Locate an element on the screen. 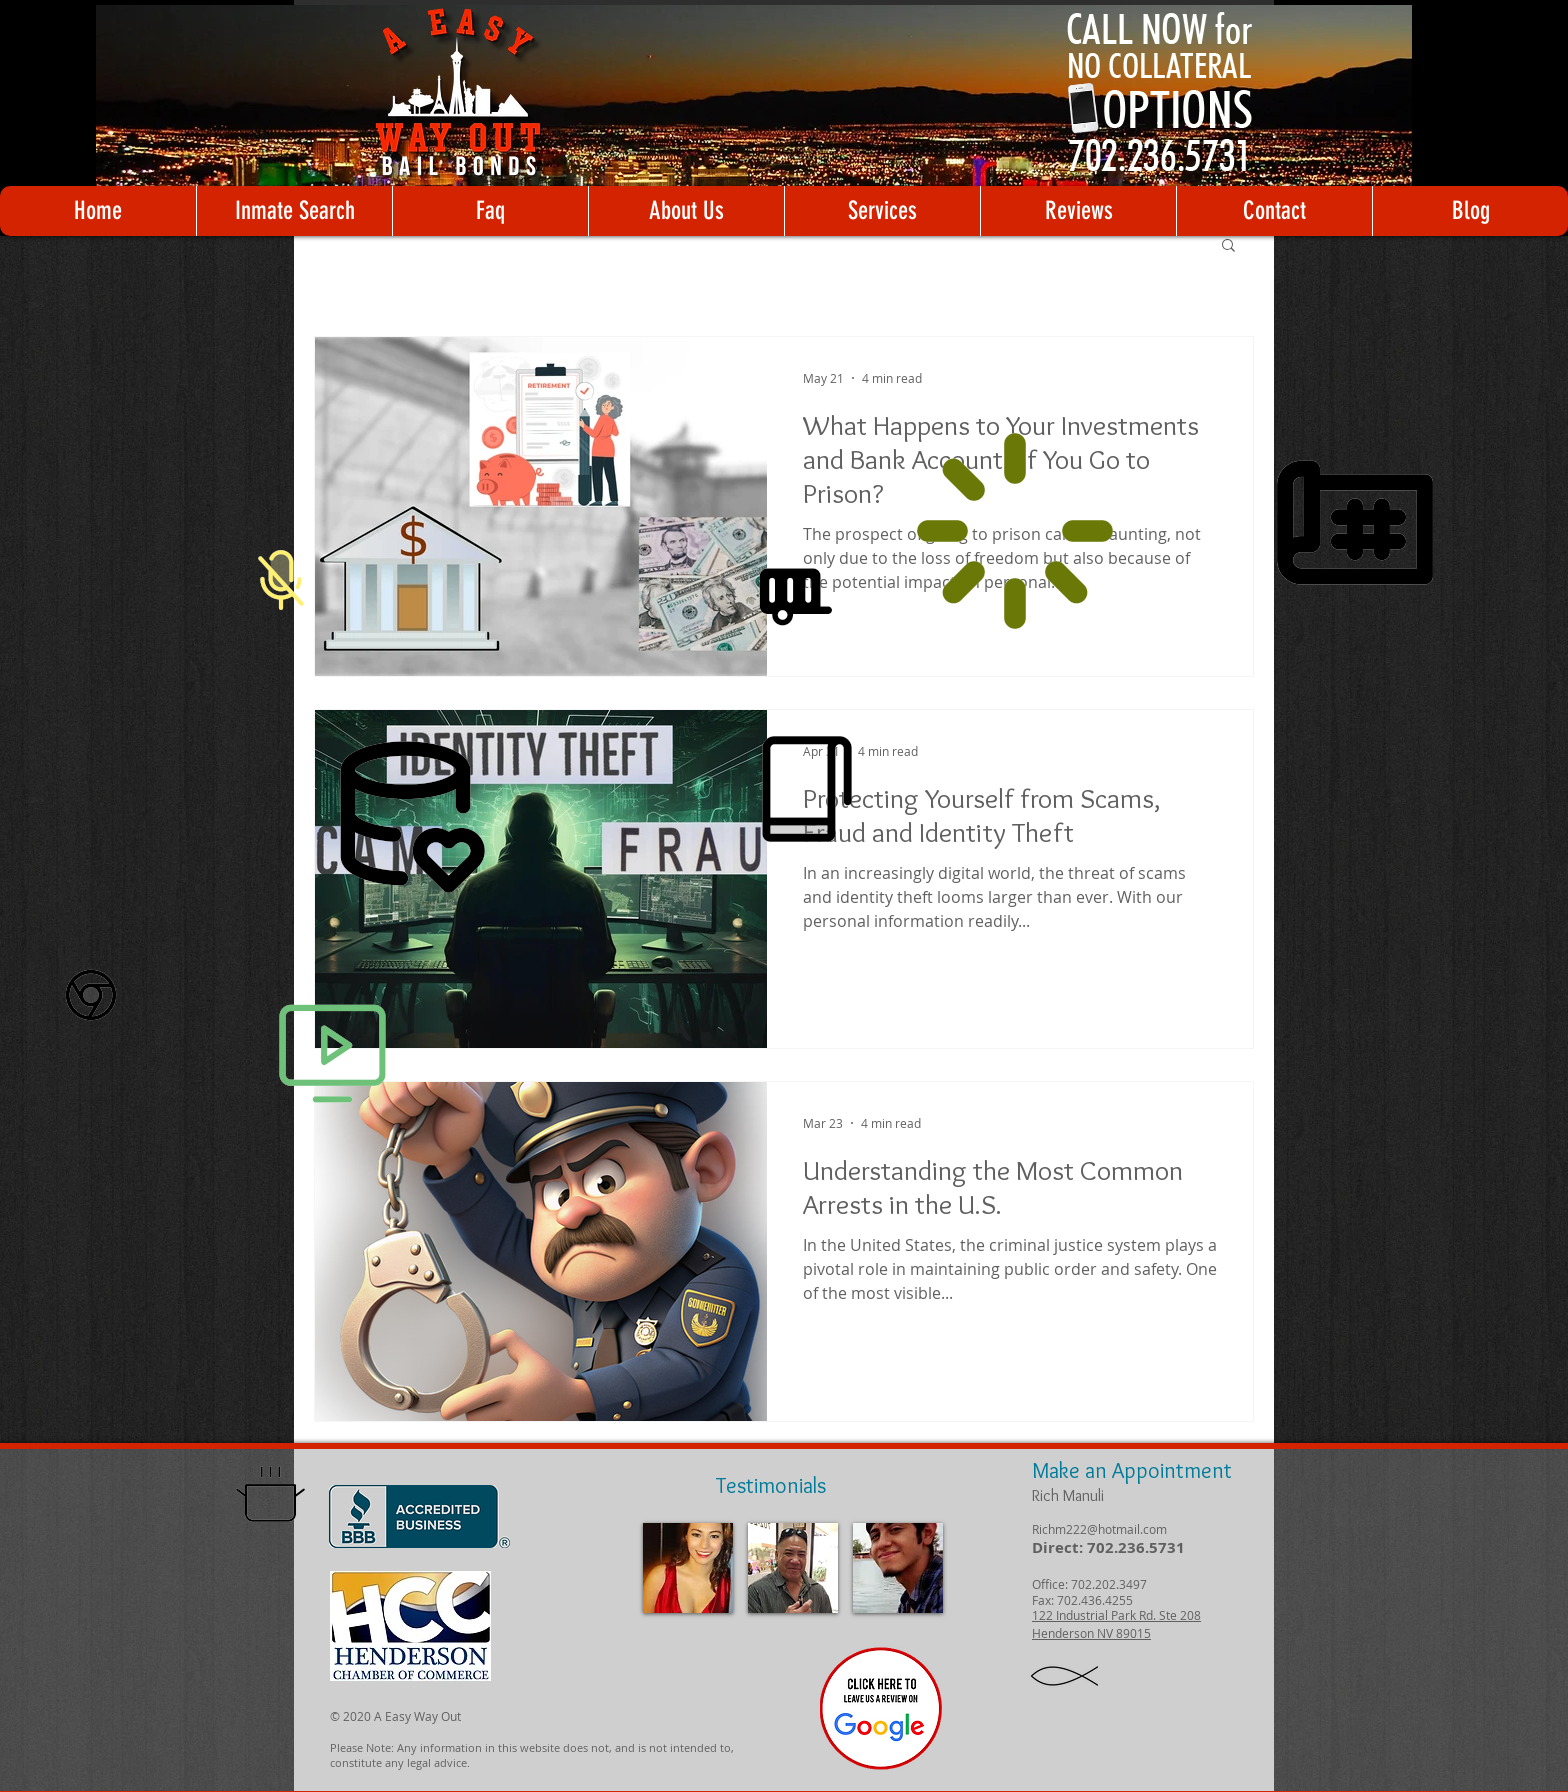 The image size is (1568, 1792). view project blueprints or technical plans is located at coordinates (1355, 528).